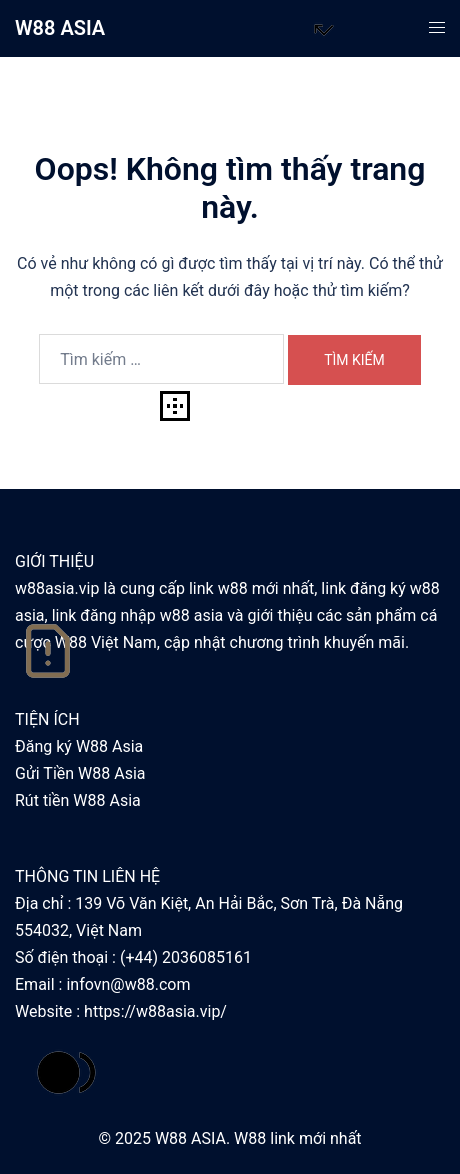 The height and width of the screenshot is (1174, 460). What do you see at coordinates (324, 30) in the screenshot?
I see `indicates a missed incoming call` at bounding box center [324, 30].